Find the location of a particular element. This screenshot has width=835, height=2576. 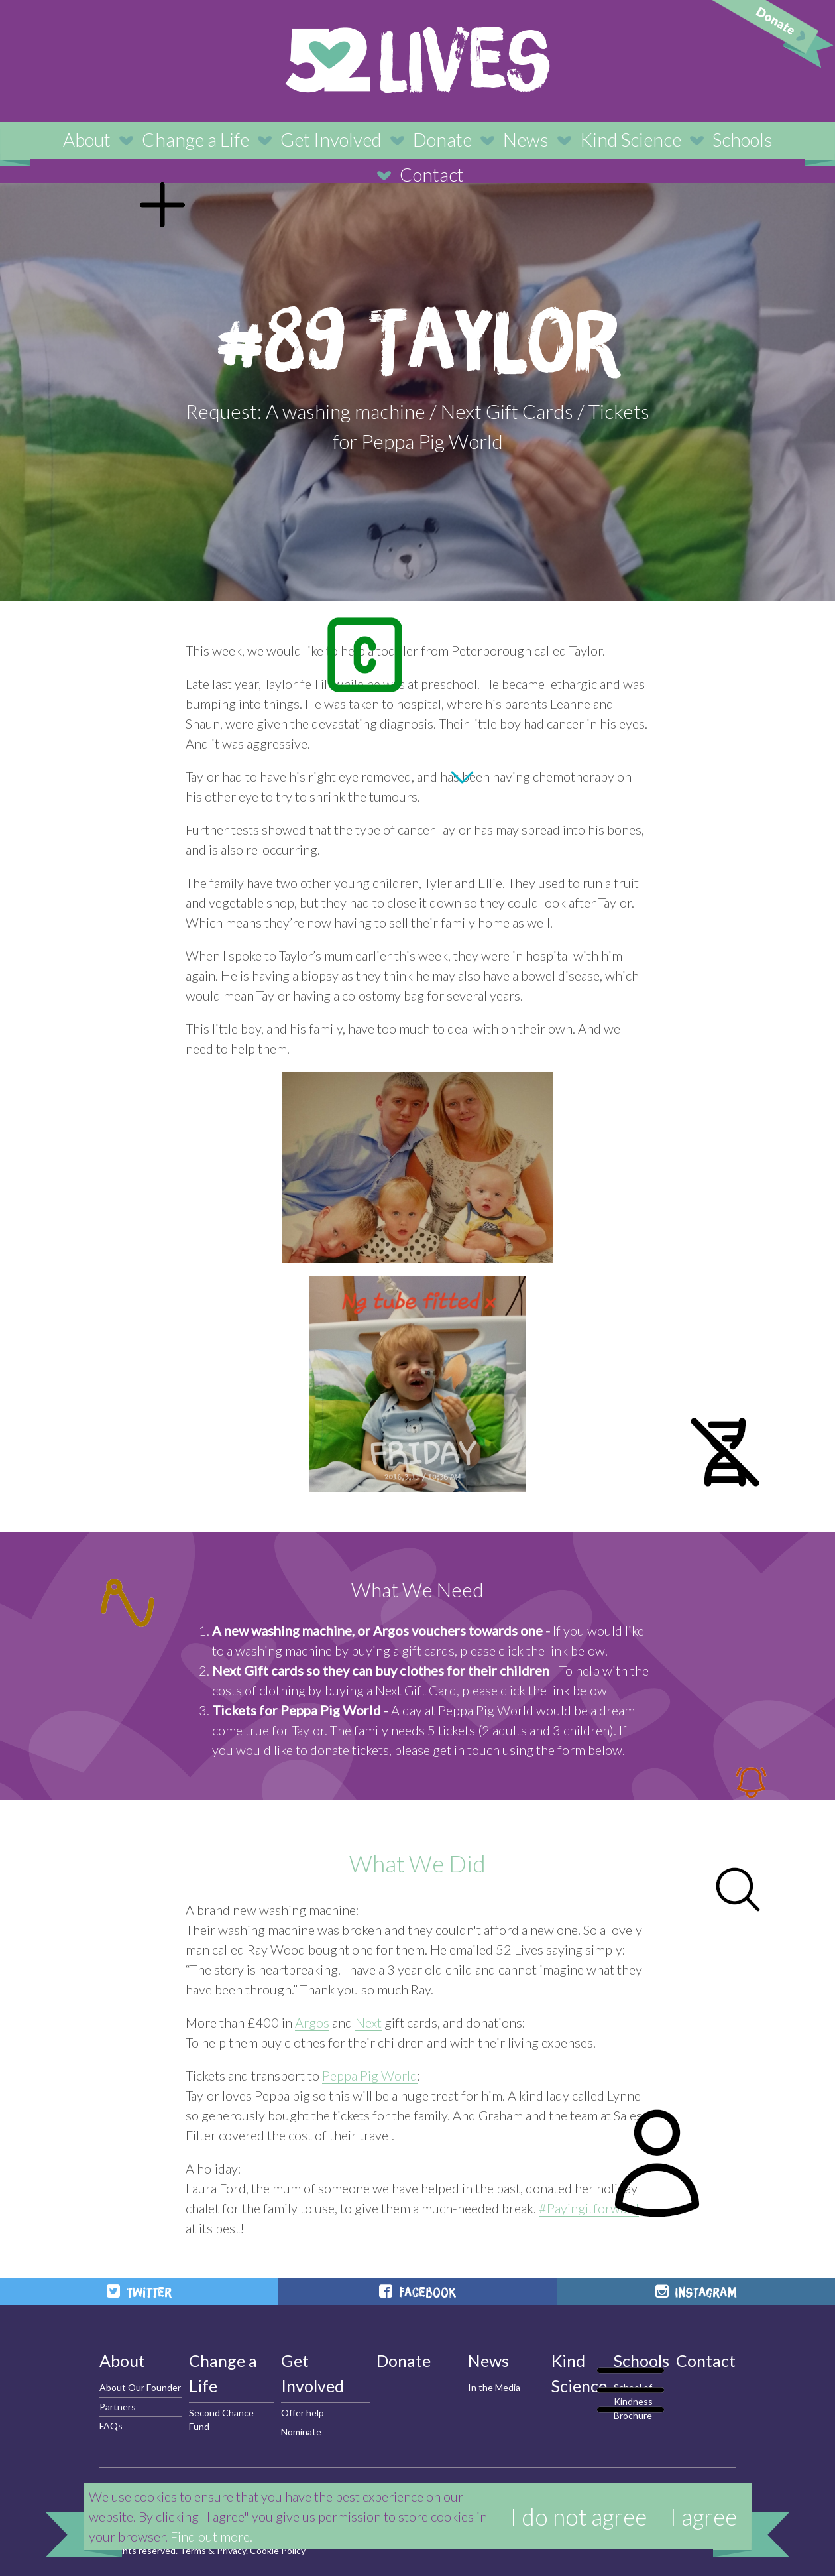

add a new item is located at coordinates (162, 205).